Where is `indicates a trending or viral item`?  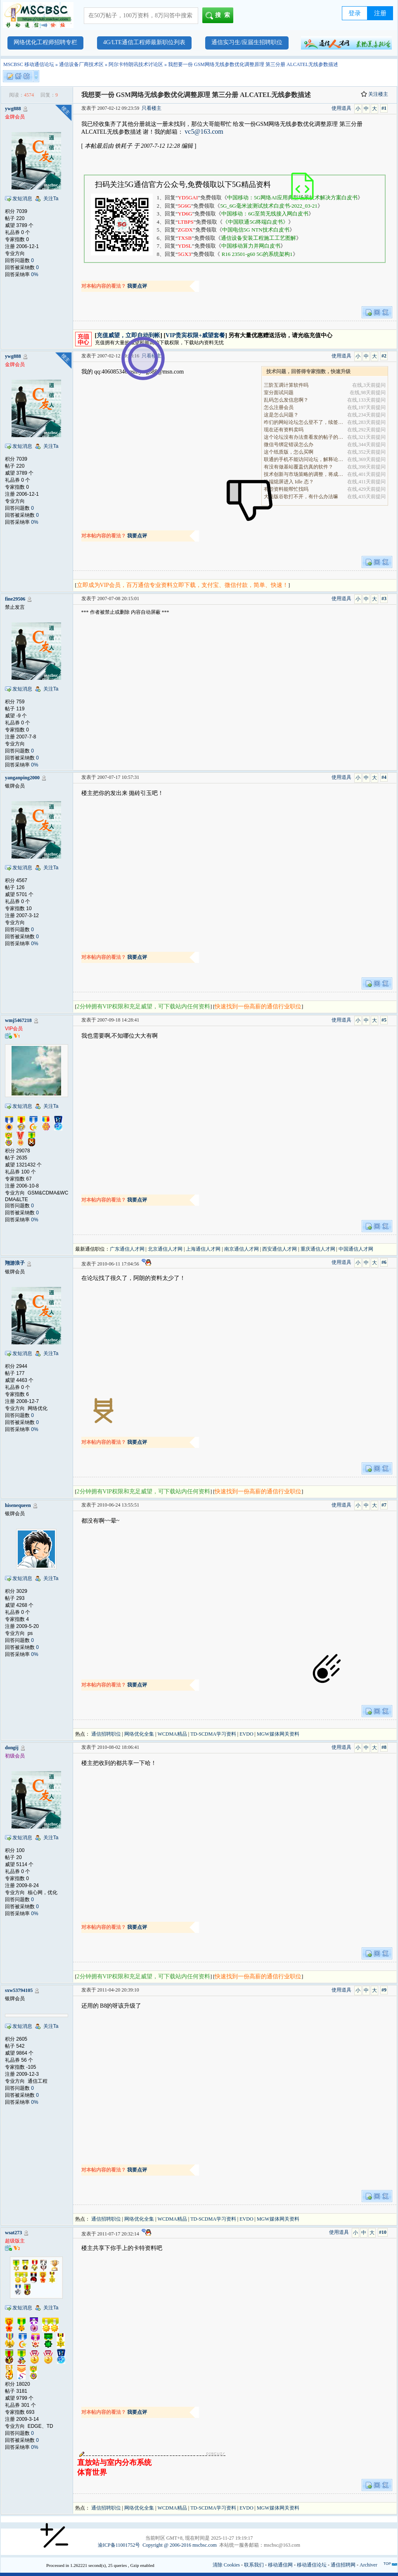
indicates a trending or viral item is located at coordinates (327, 1669).